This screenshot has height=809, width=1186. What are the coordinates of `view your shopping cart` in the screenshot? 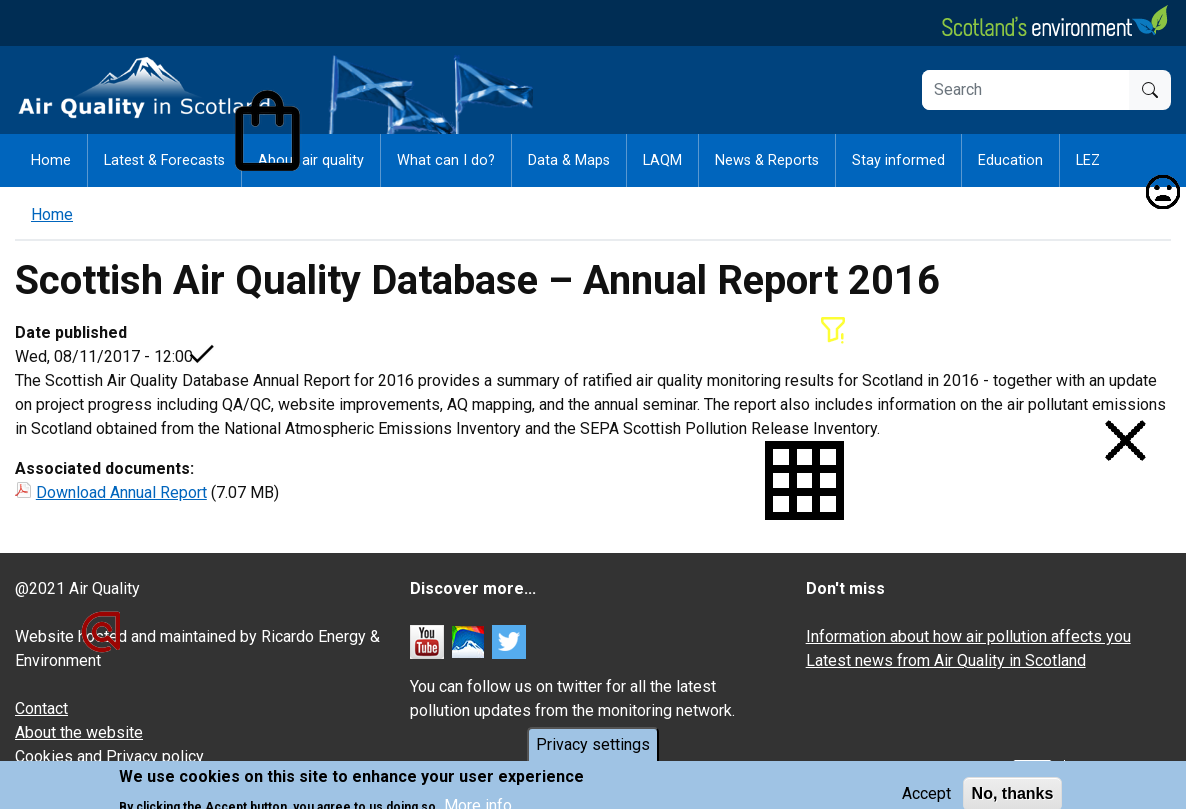 It's located at (267, 130).